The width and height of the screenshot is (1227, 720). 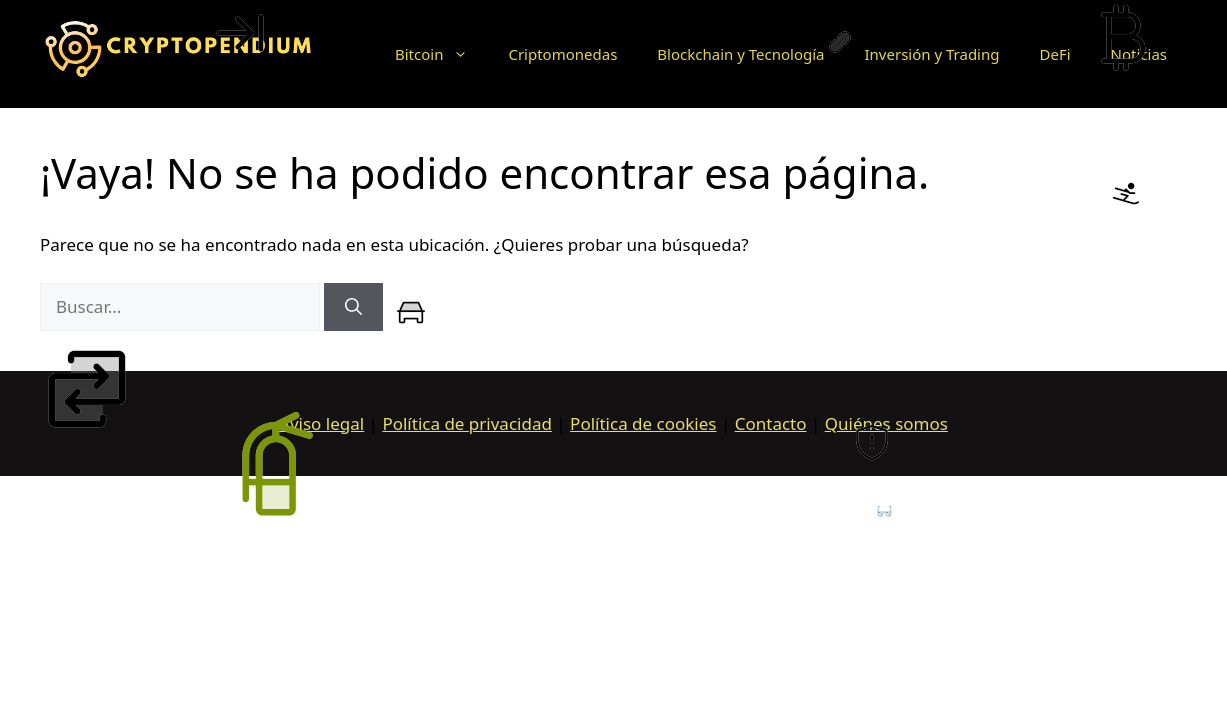 What do you see at coordinates (884, 511) in the screenshot?
I see `toggle sunglasses or eyewear filter` at bounding box center [884, 511].